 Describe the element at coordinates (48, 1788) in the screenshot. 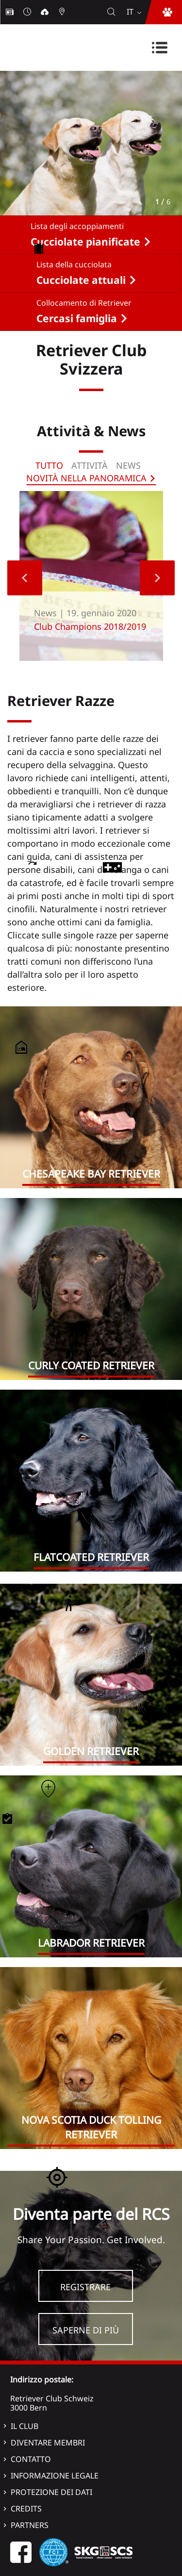

I see `add a new location pin` at that location.